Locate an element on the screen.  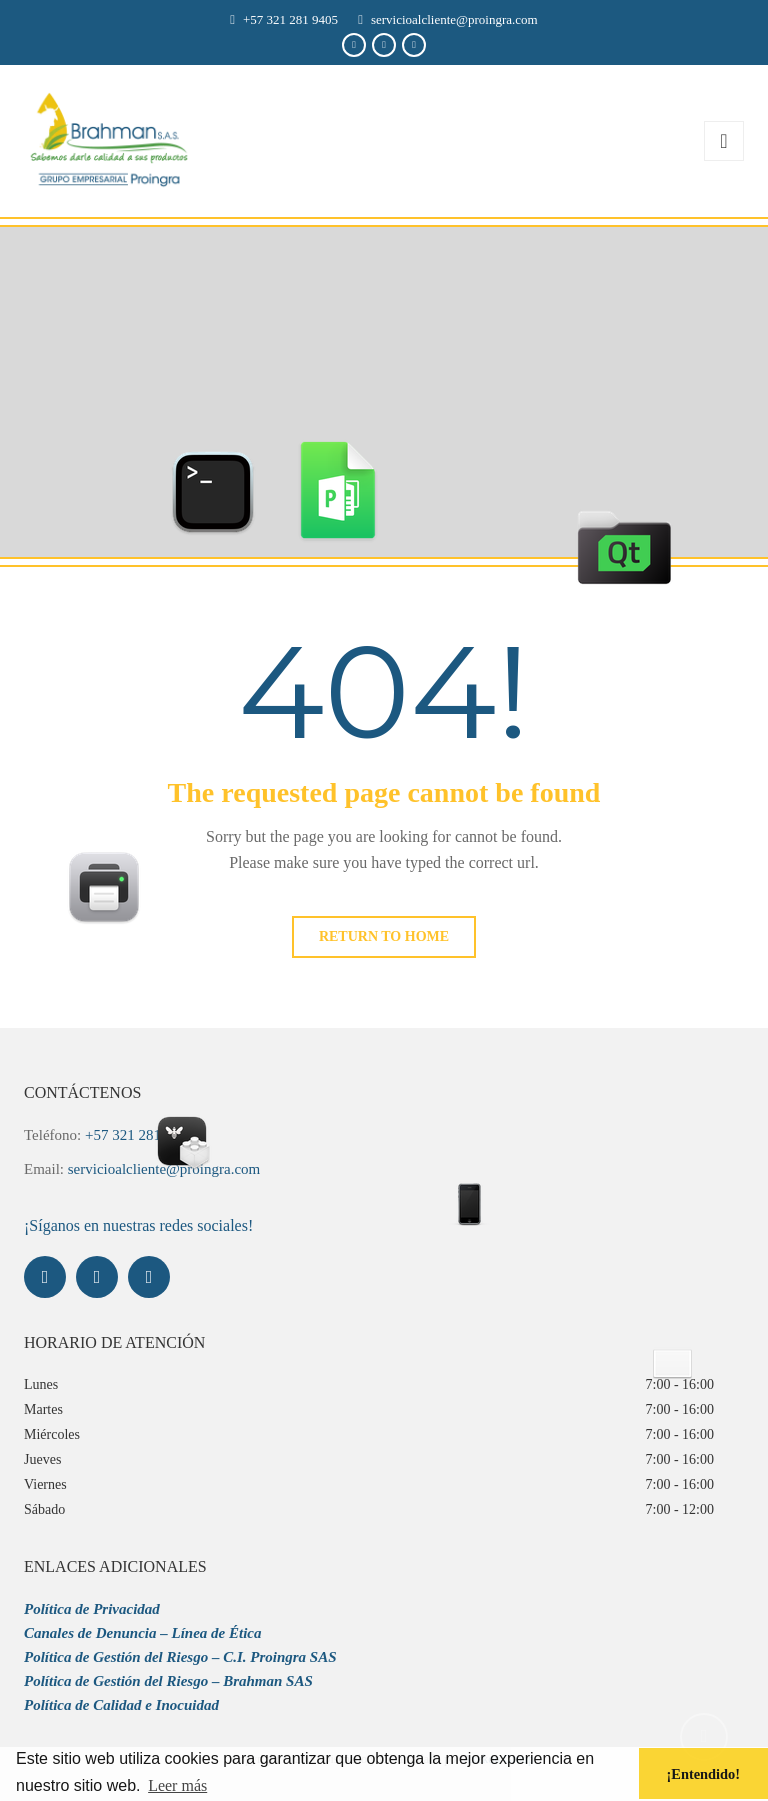
a microsoft publisher document file is located at coordinates (338, 490).